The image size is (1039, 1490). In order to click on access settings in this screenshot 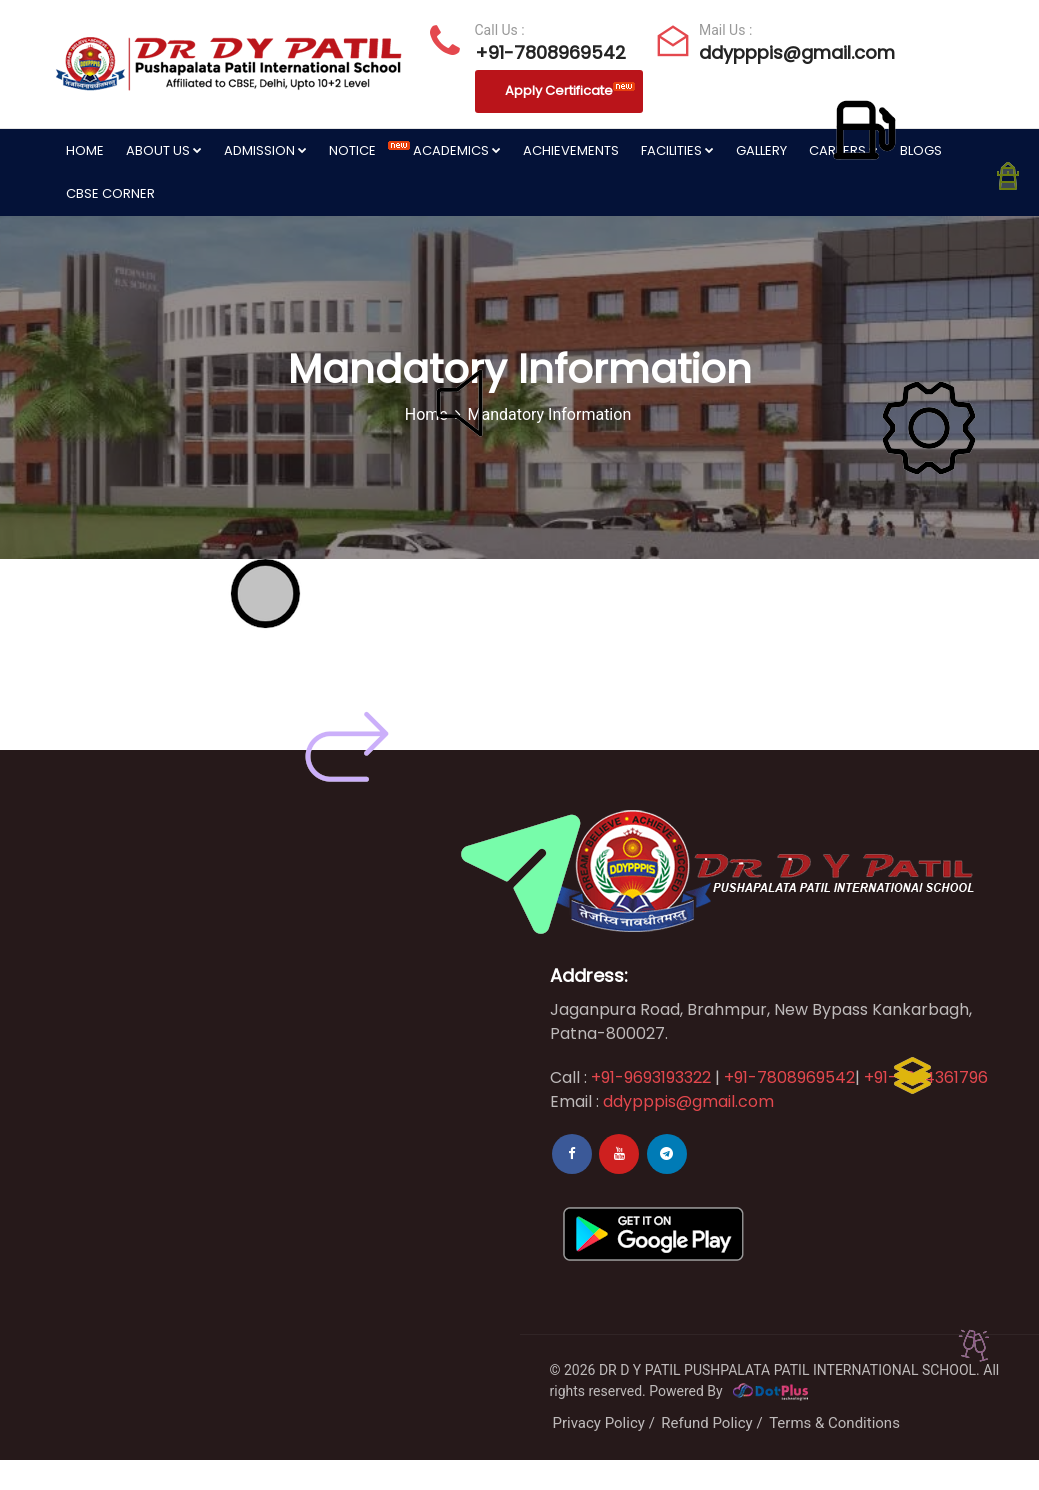, I will do `click(929, 428)`.